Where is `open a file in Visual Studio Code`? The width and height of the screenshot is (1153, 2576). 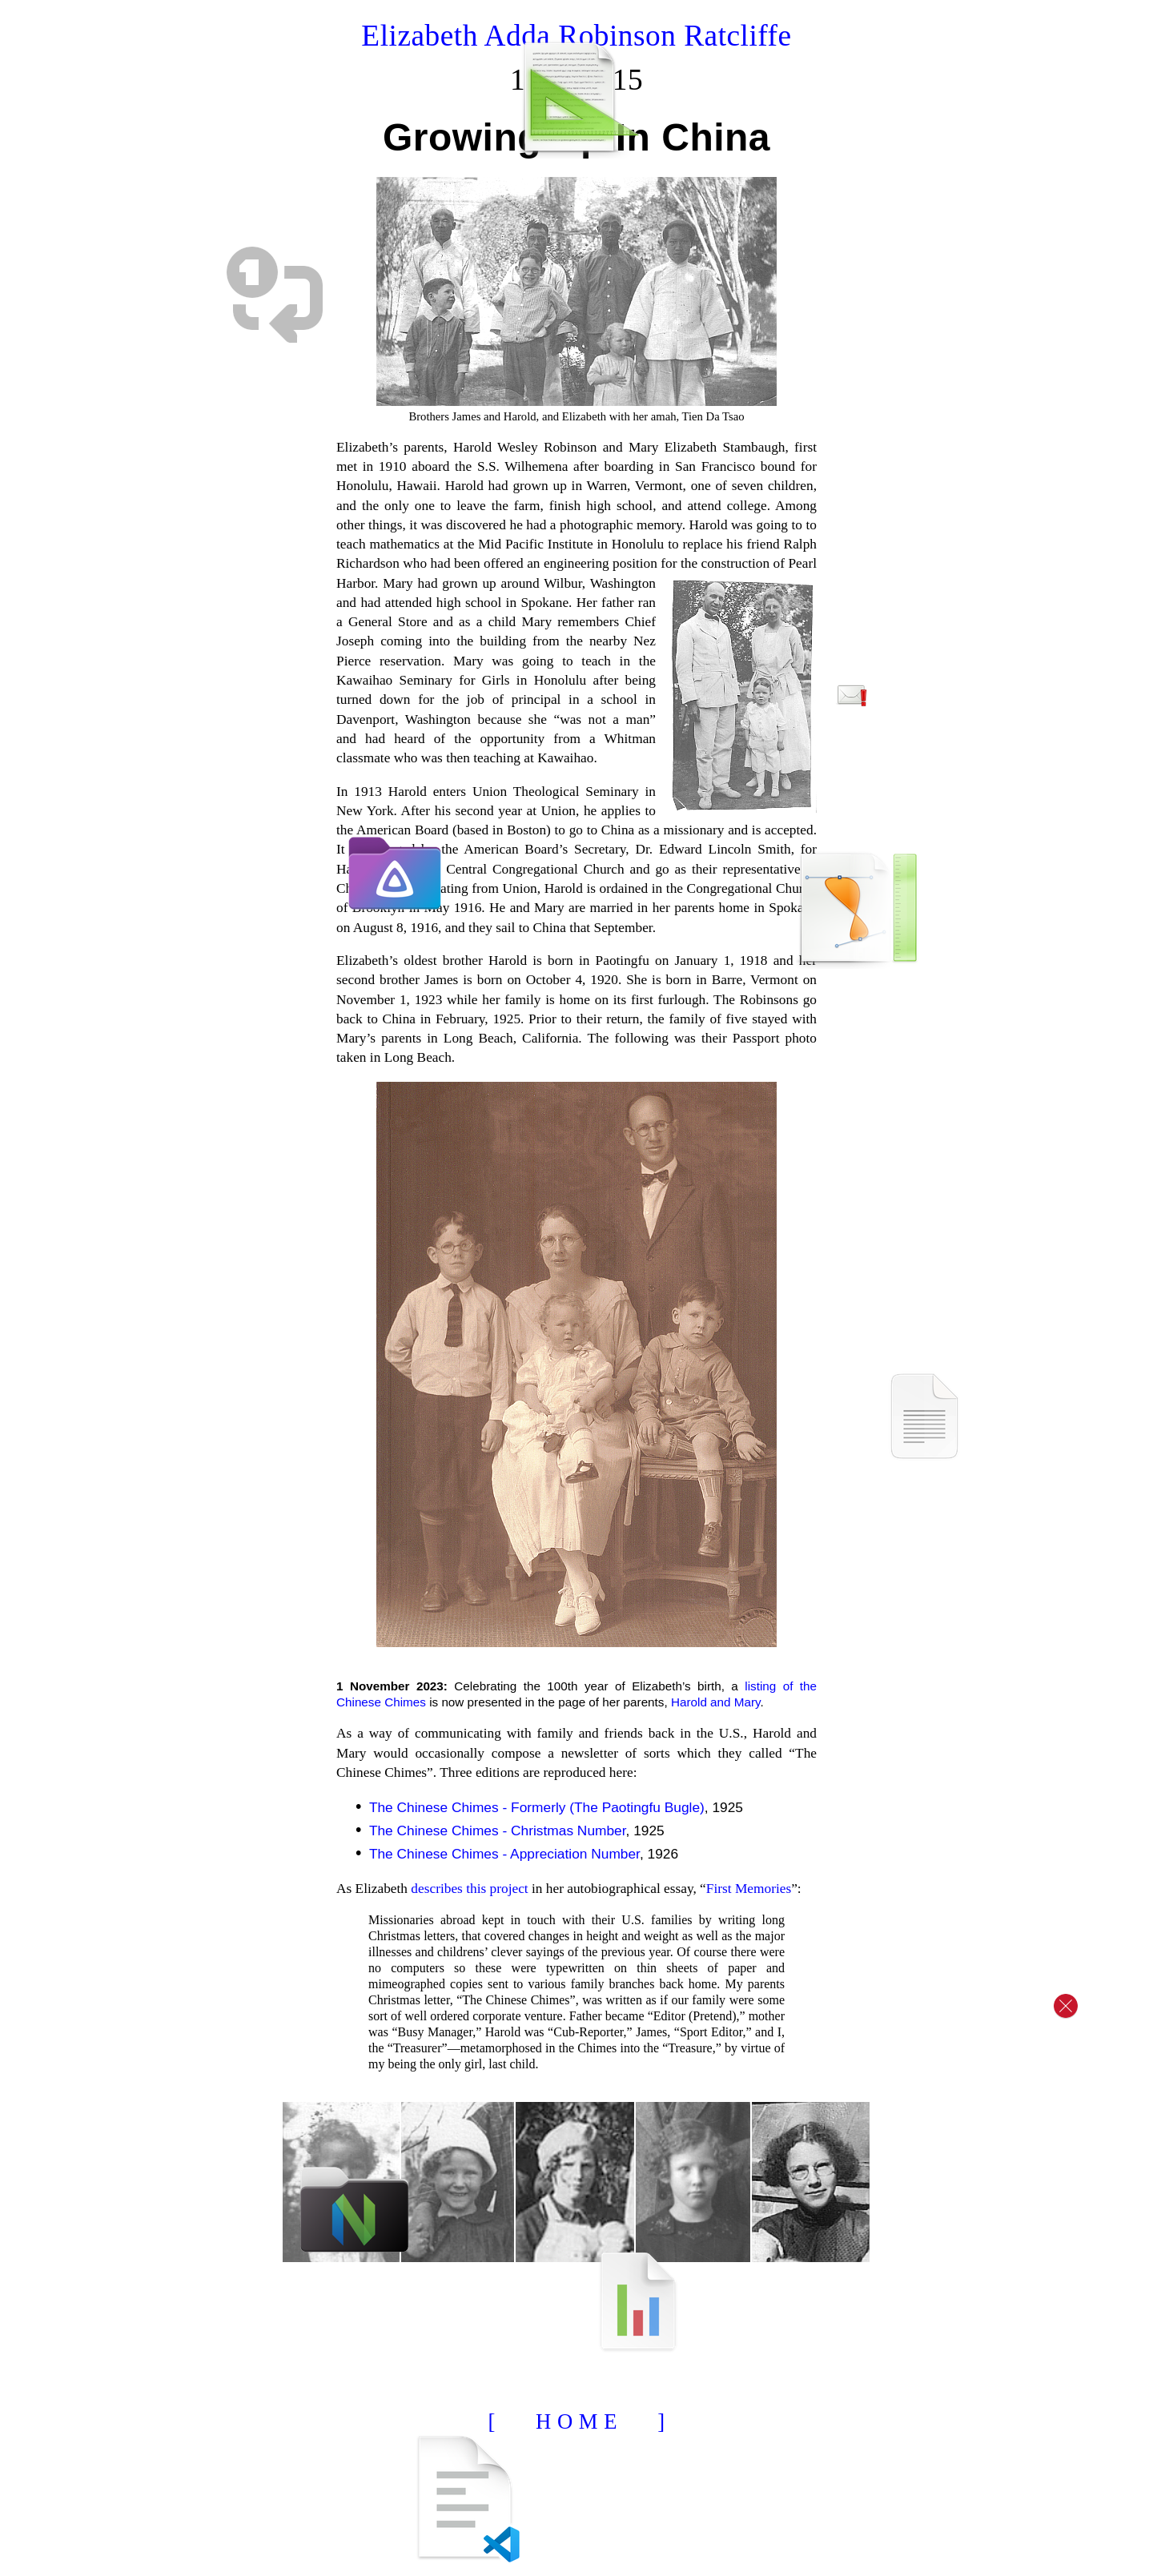 open a file in Visual Studio Code is located at coordinates (464, 2499).